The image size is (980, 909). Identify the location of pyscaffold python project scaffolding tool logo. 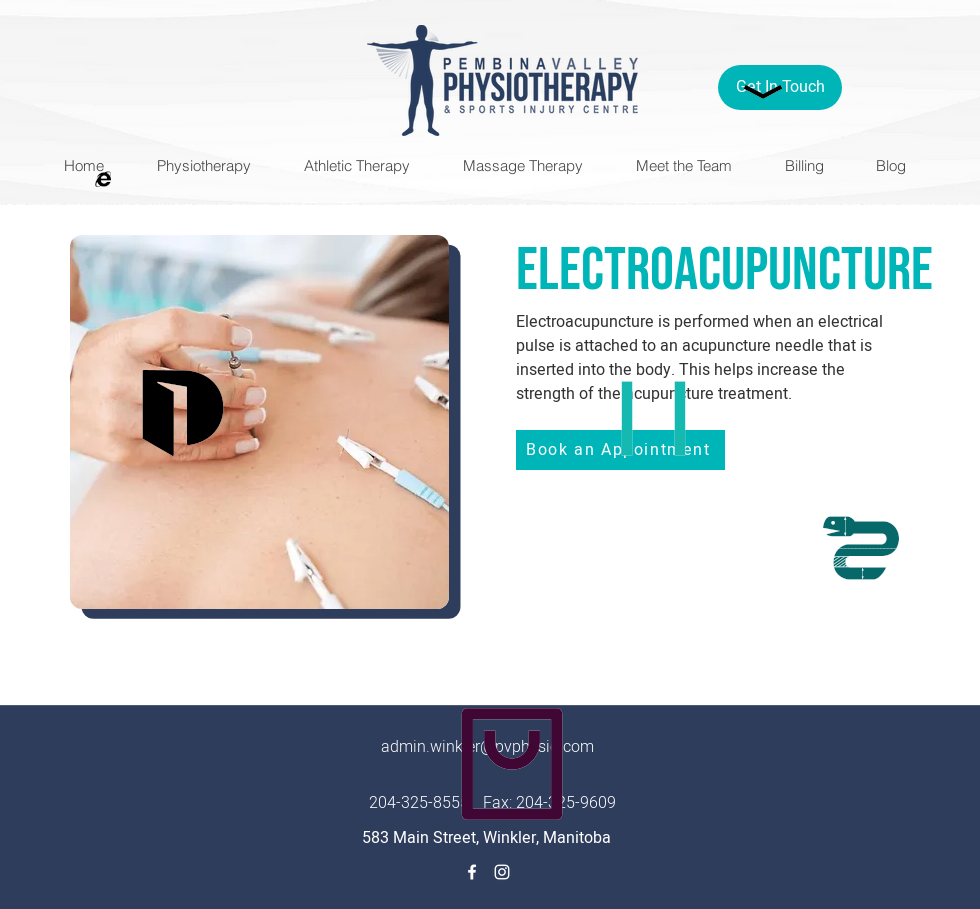
(861, 548).